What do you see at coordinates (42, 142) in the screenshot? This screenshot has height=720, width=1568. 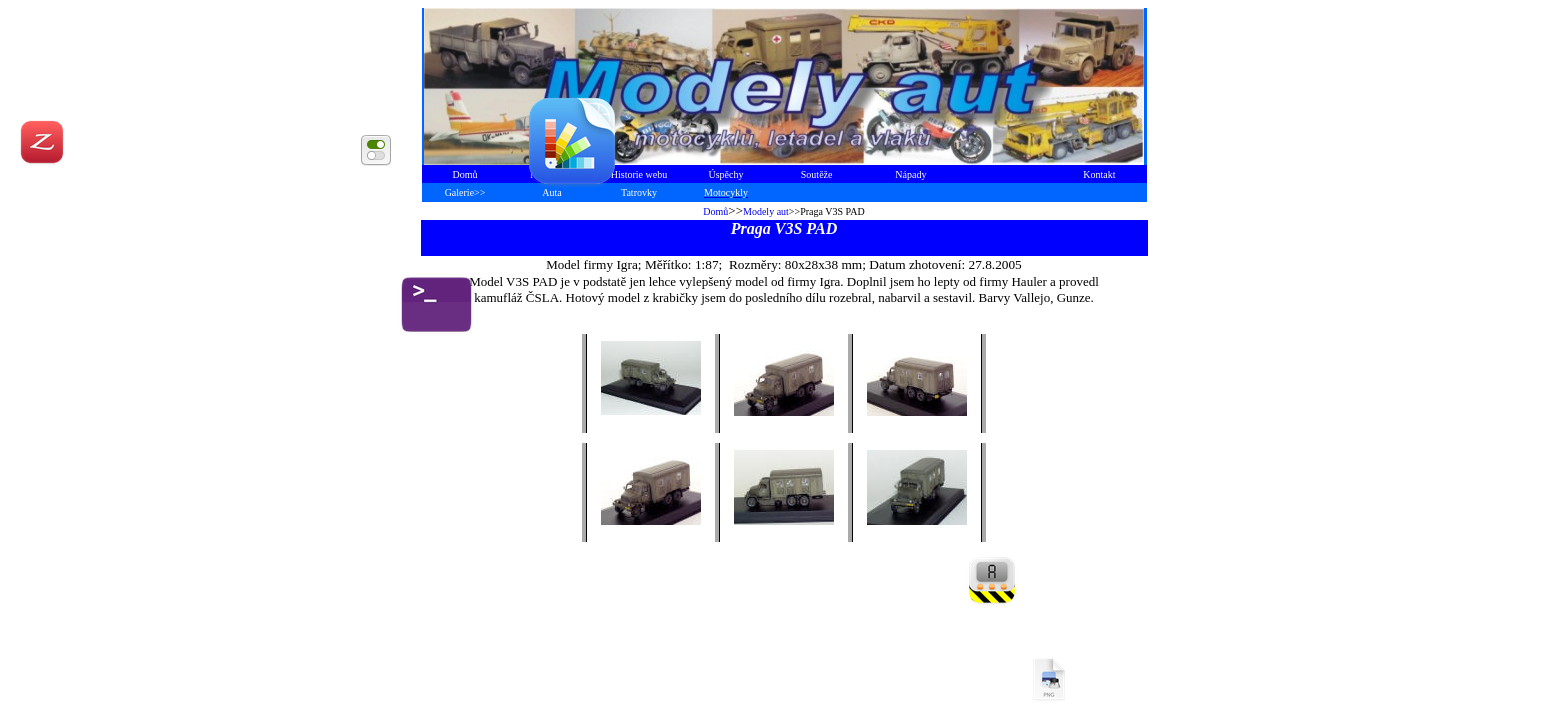 I see `open zeal offline documentation browser` at bounding box center [42, 142].